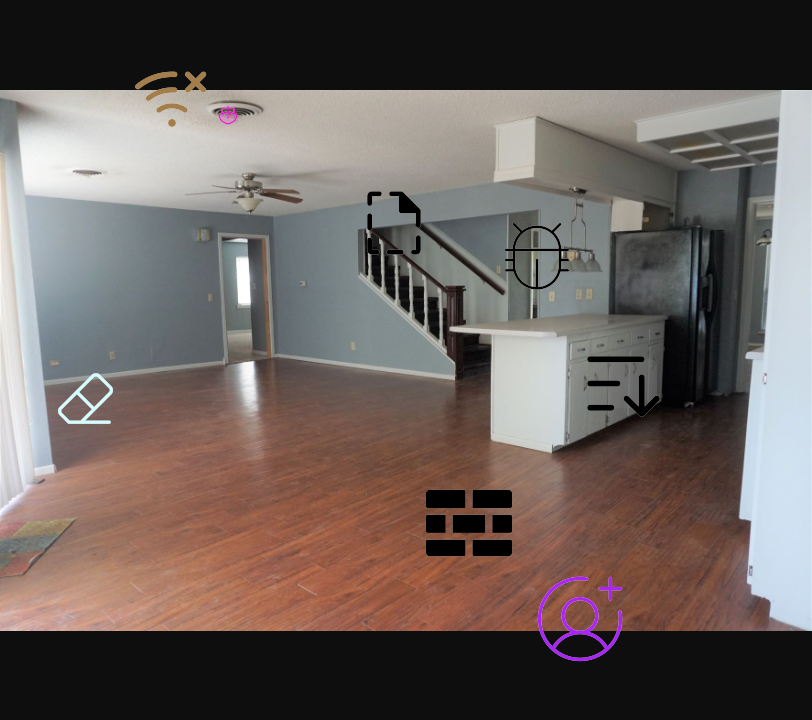 This screenshot has width=812, height=720. What do you see at coordinates (228, 115) in the screenshot?
I see `access boat or marine transportation options` at bounding box center [228, 115].